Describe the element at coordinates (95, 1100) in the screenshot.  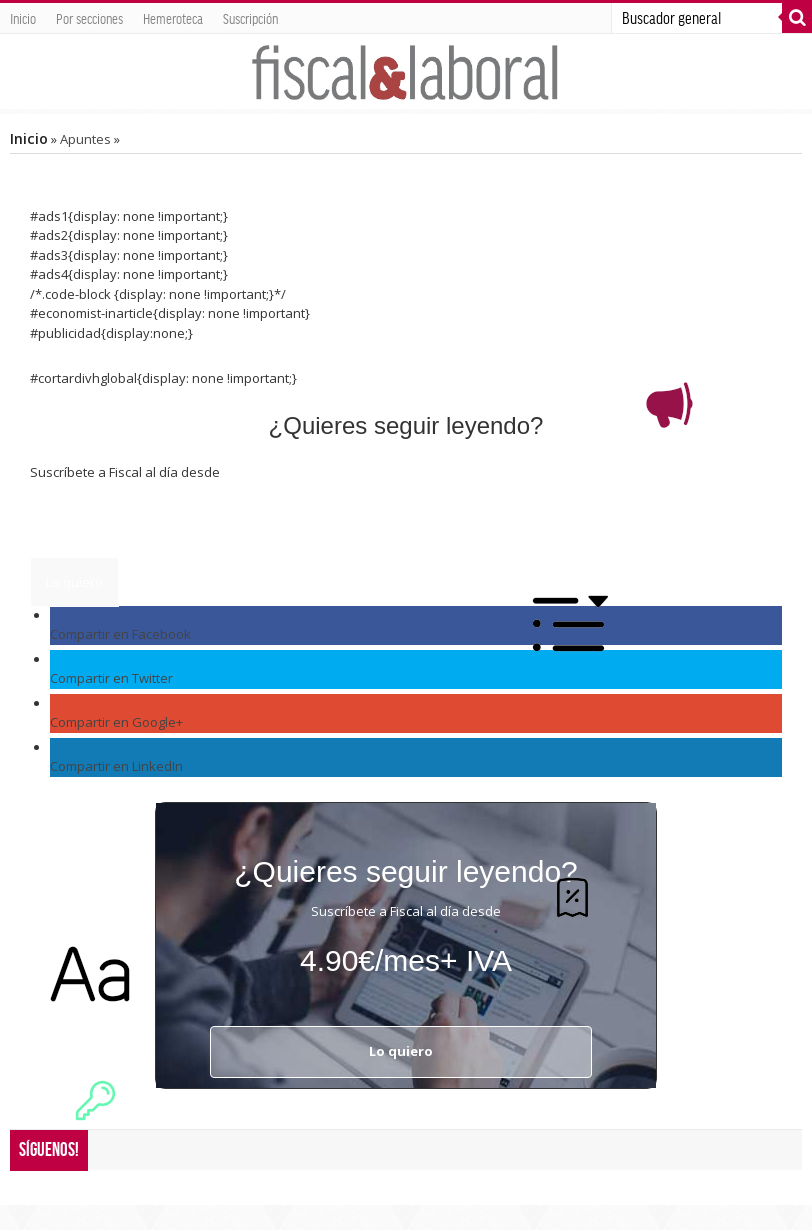
I see `access security or authentication settings` at that location.